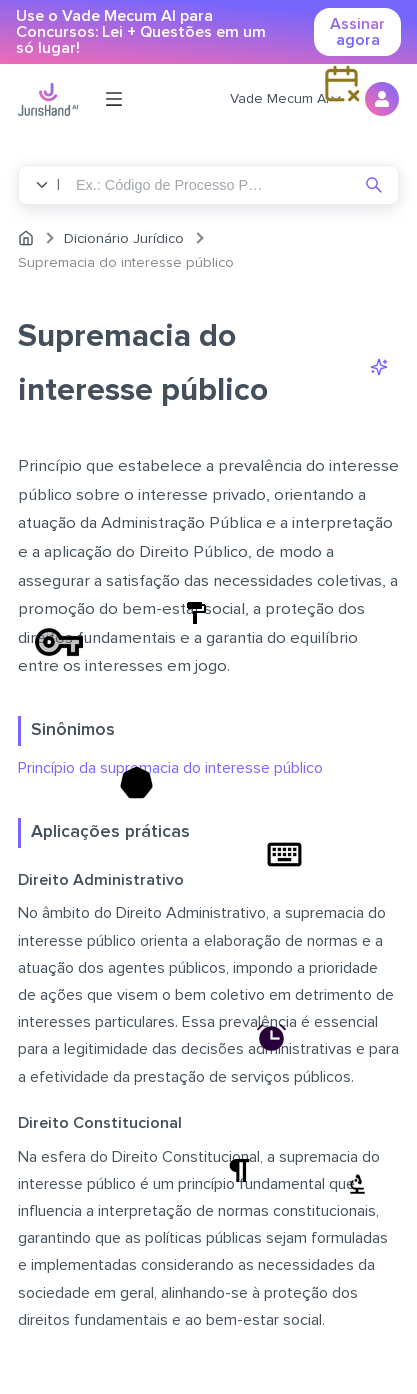 Image resolution: width=417 pixels, height=1394 pixels. What do you see at coordinates (341, 83) in the screenshot?
I see `cancel or delete a scheduled event` at bounding box center [341, 83].